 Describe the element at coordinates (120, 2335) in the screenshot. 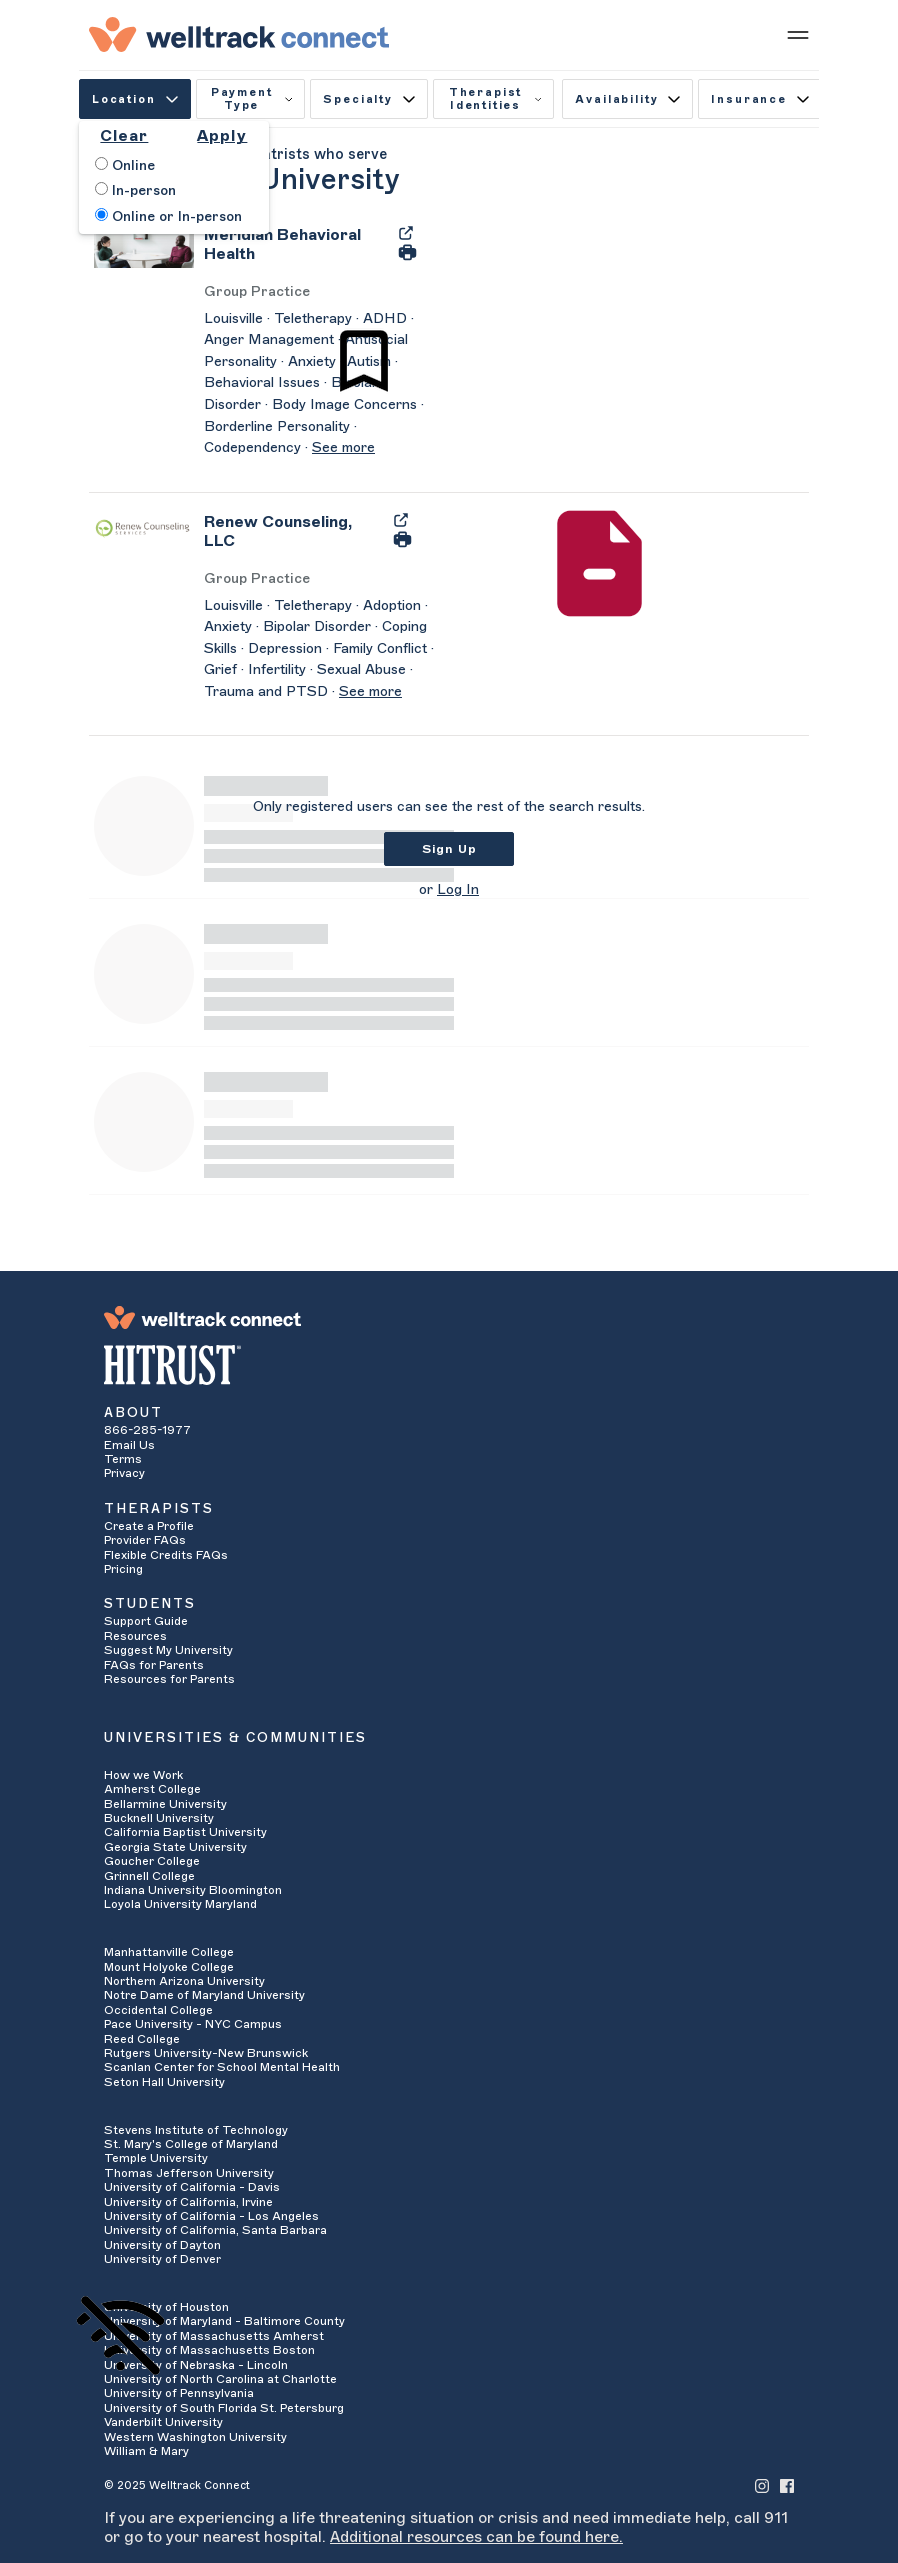

I see `wifi is disabled or unavailable` at that location.